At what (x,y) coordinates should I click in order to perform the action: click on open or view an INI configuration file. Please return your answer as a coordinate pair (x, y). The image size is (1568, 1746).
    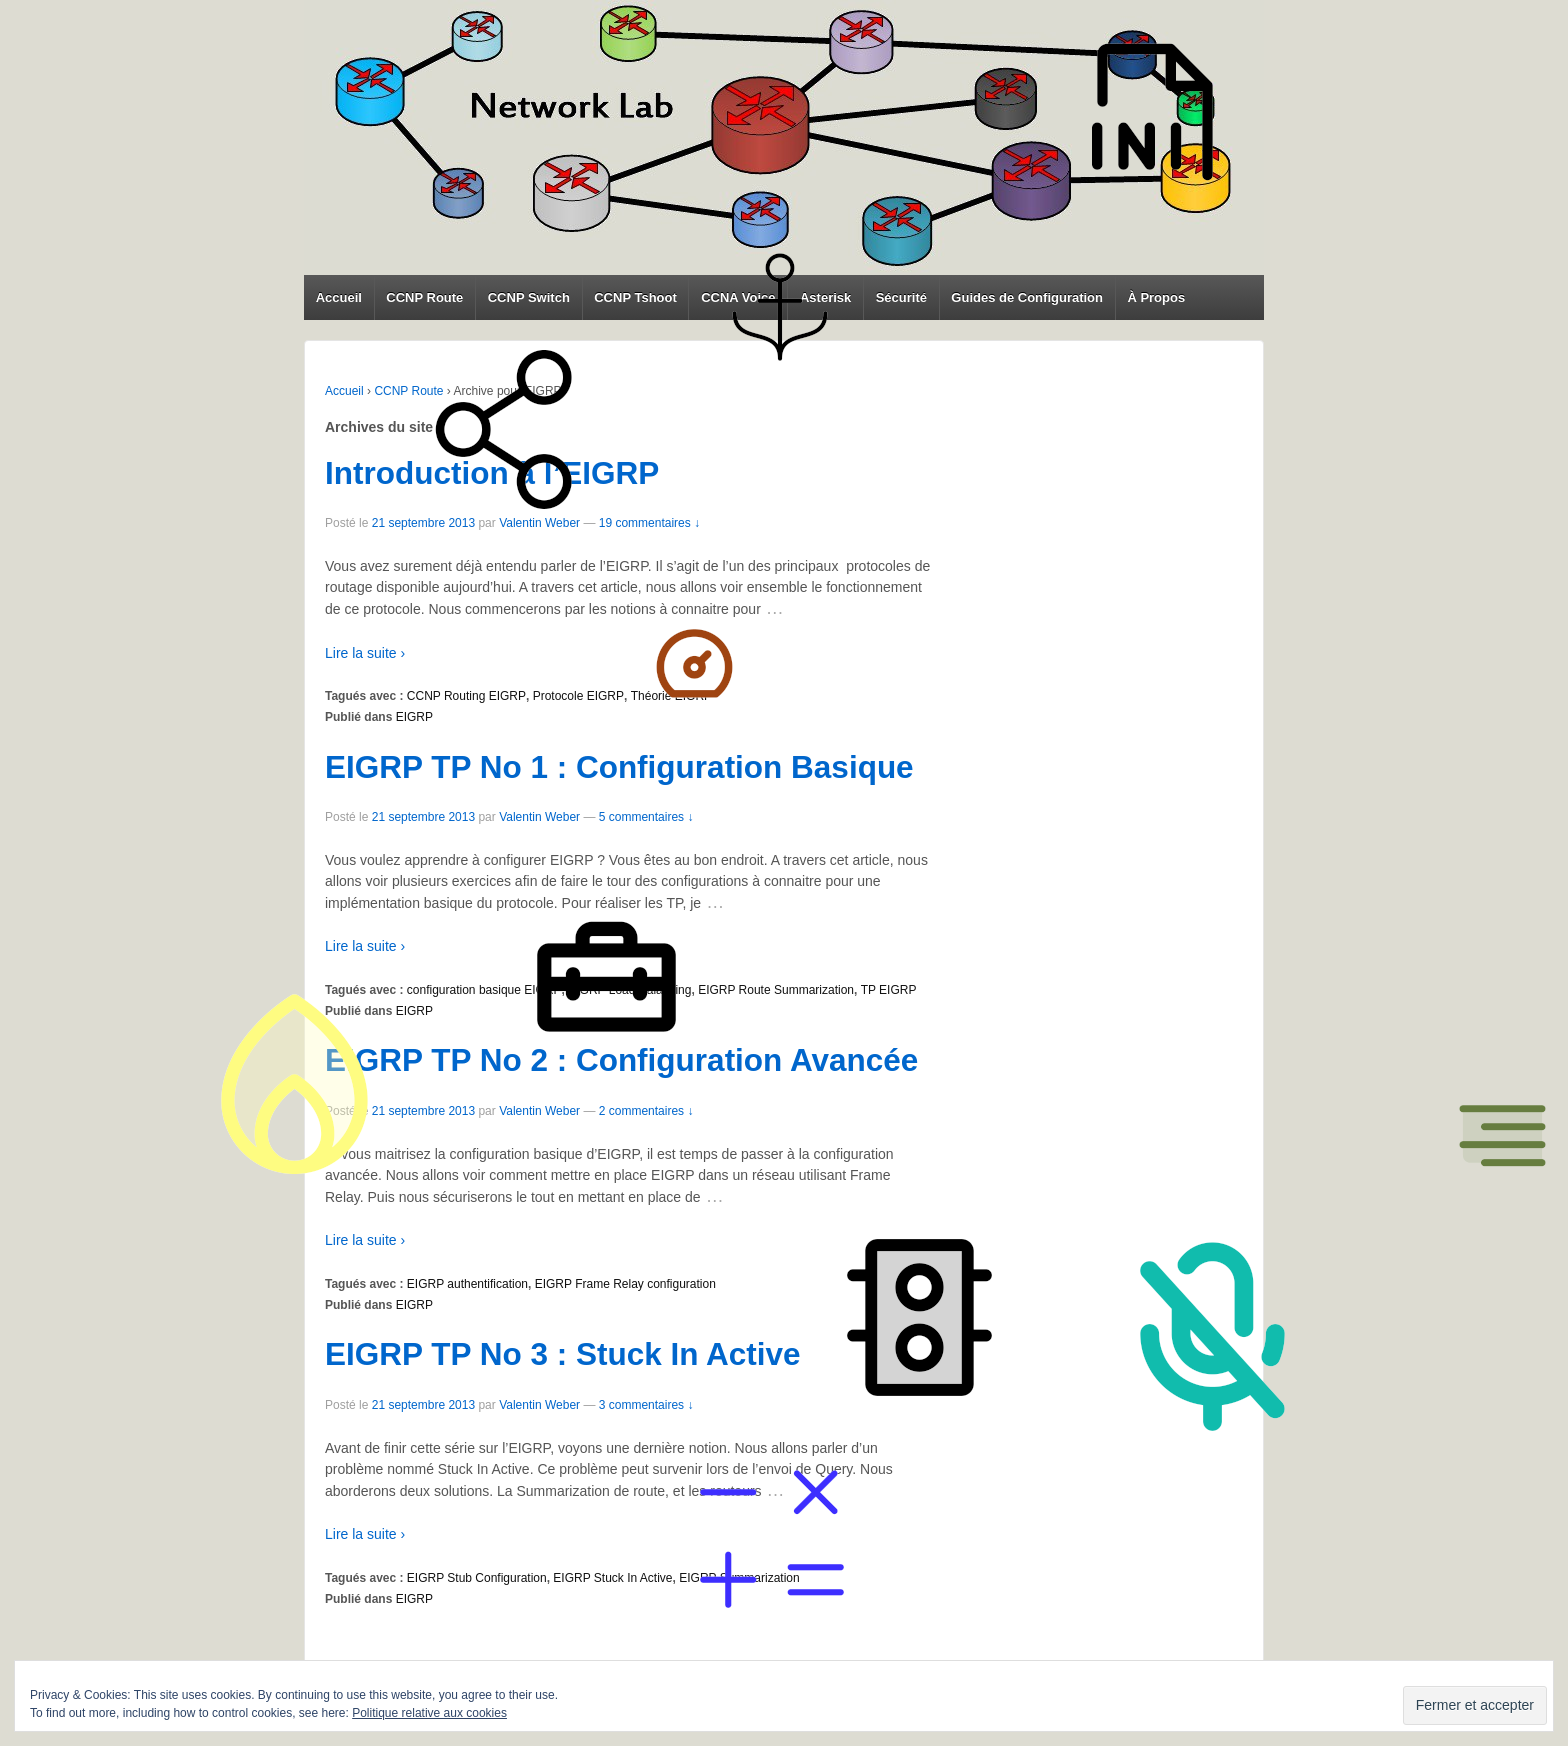
    Looking at the image, I should click on (1155, 112).